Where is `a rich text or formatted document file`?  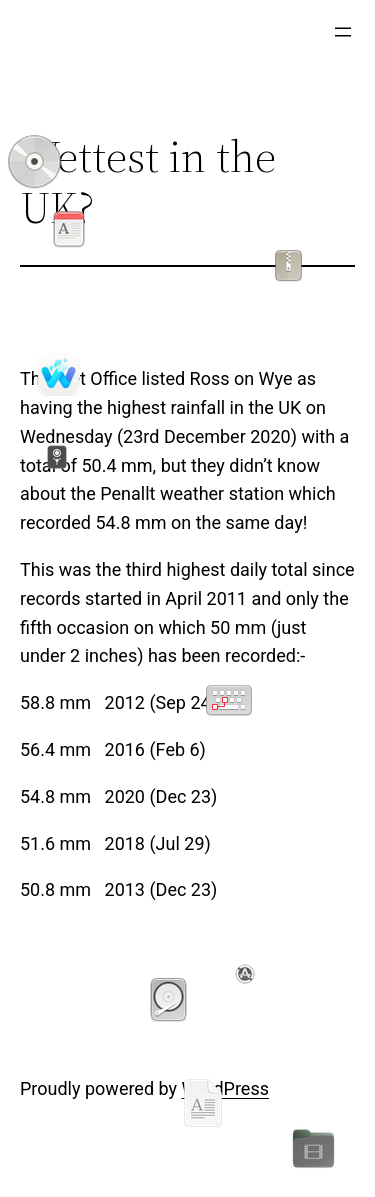 a rich text or formatted document file is located at coordinates (203, 1103).